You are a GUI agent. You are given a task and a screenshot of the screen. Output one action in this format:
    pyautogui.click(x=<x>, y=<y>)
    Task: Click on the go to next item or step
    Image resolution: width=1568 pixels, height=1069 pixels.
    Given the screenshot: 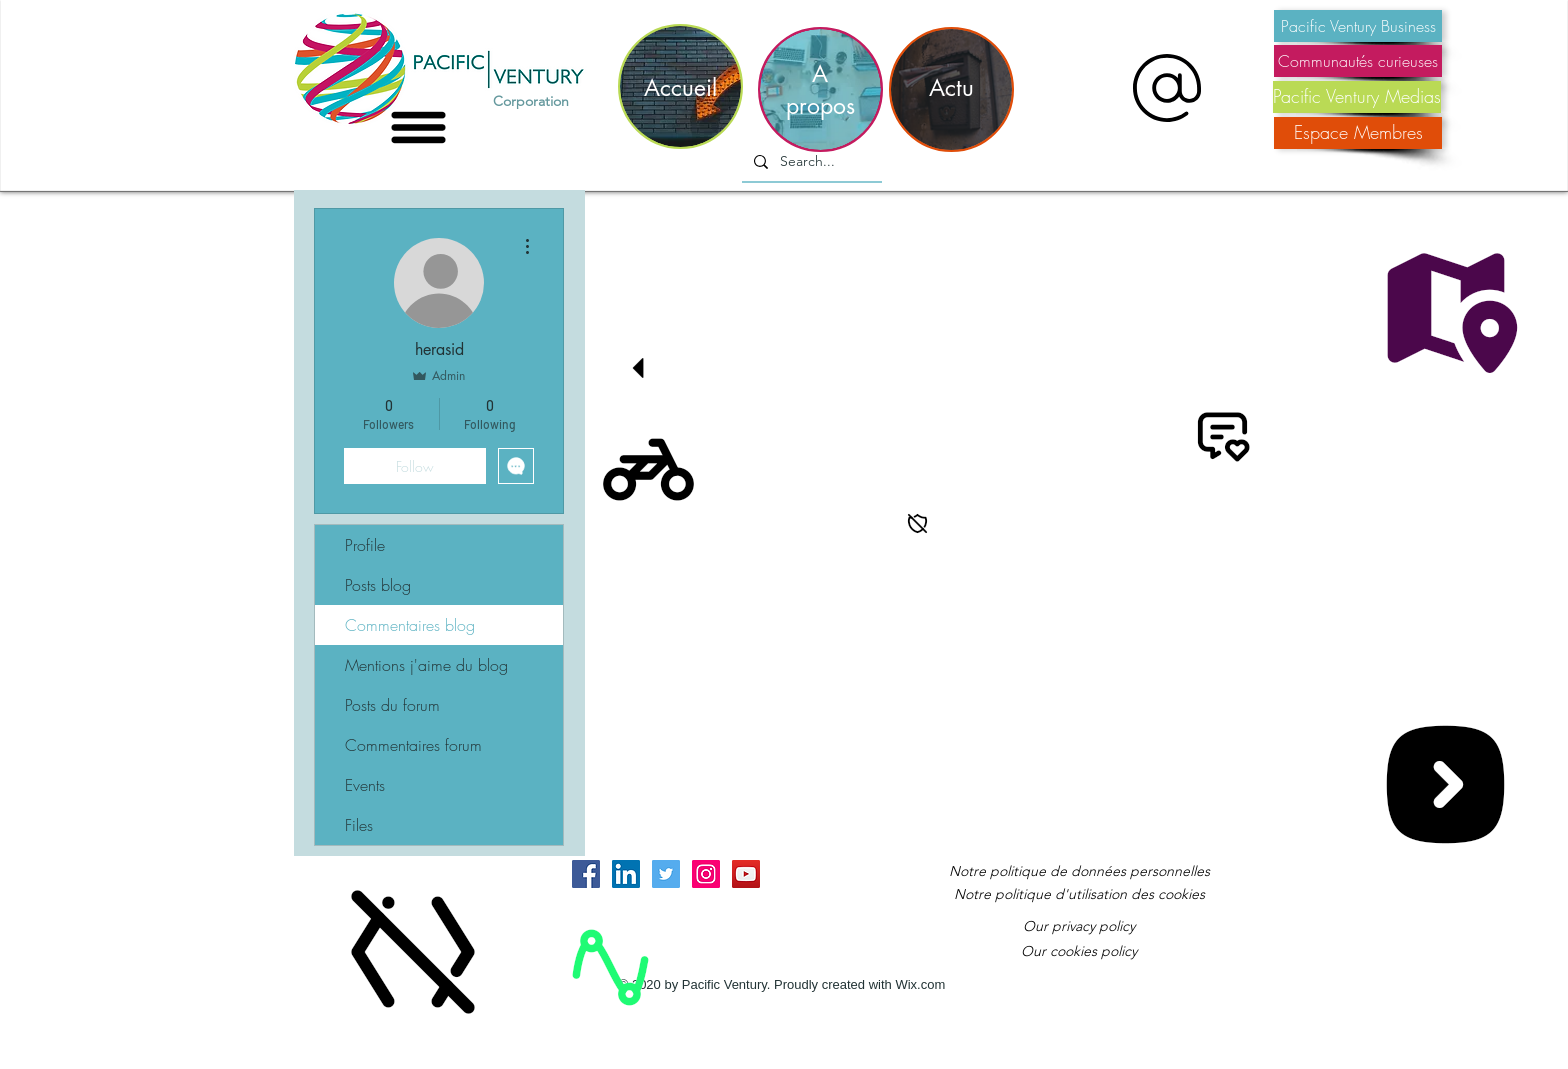 What is the action you would take?
    pyautogui.click(x=1445, y=784)
    